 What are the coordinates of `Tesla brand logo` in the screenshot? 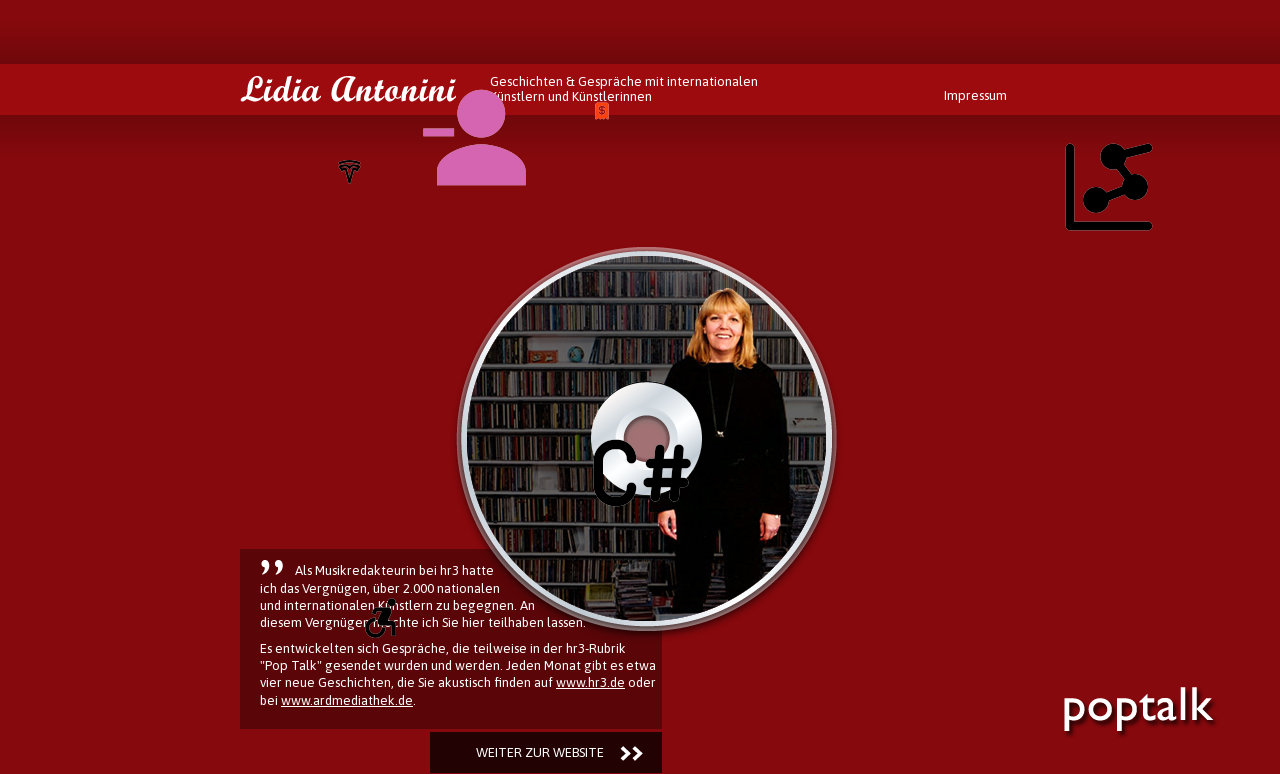 It's located at (349, 171).